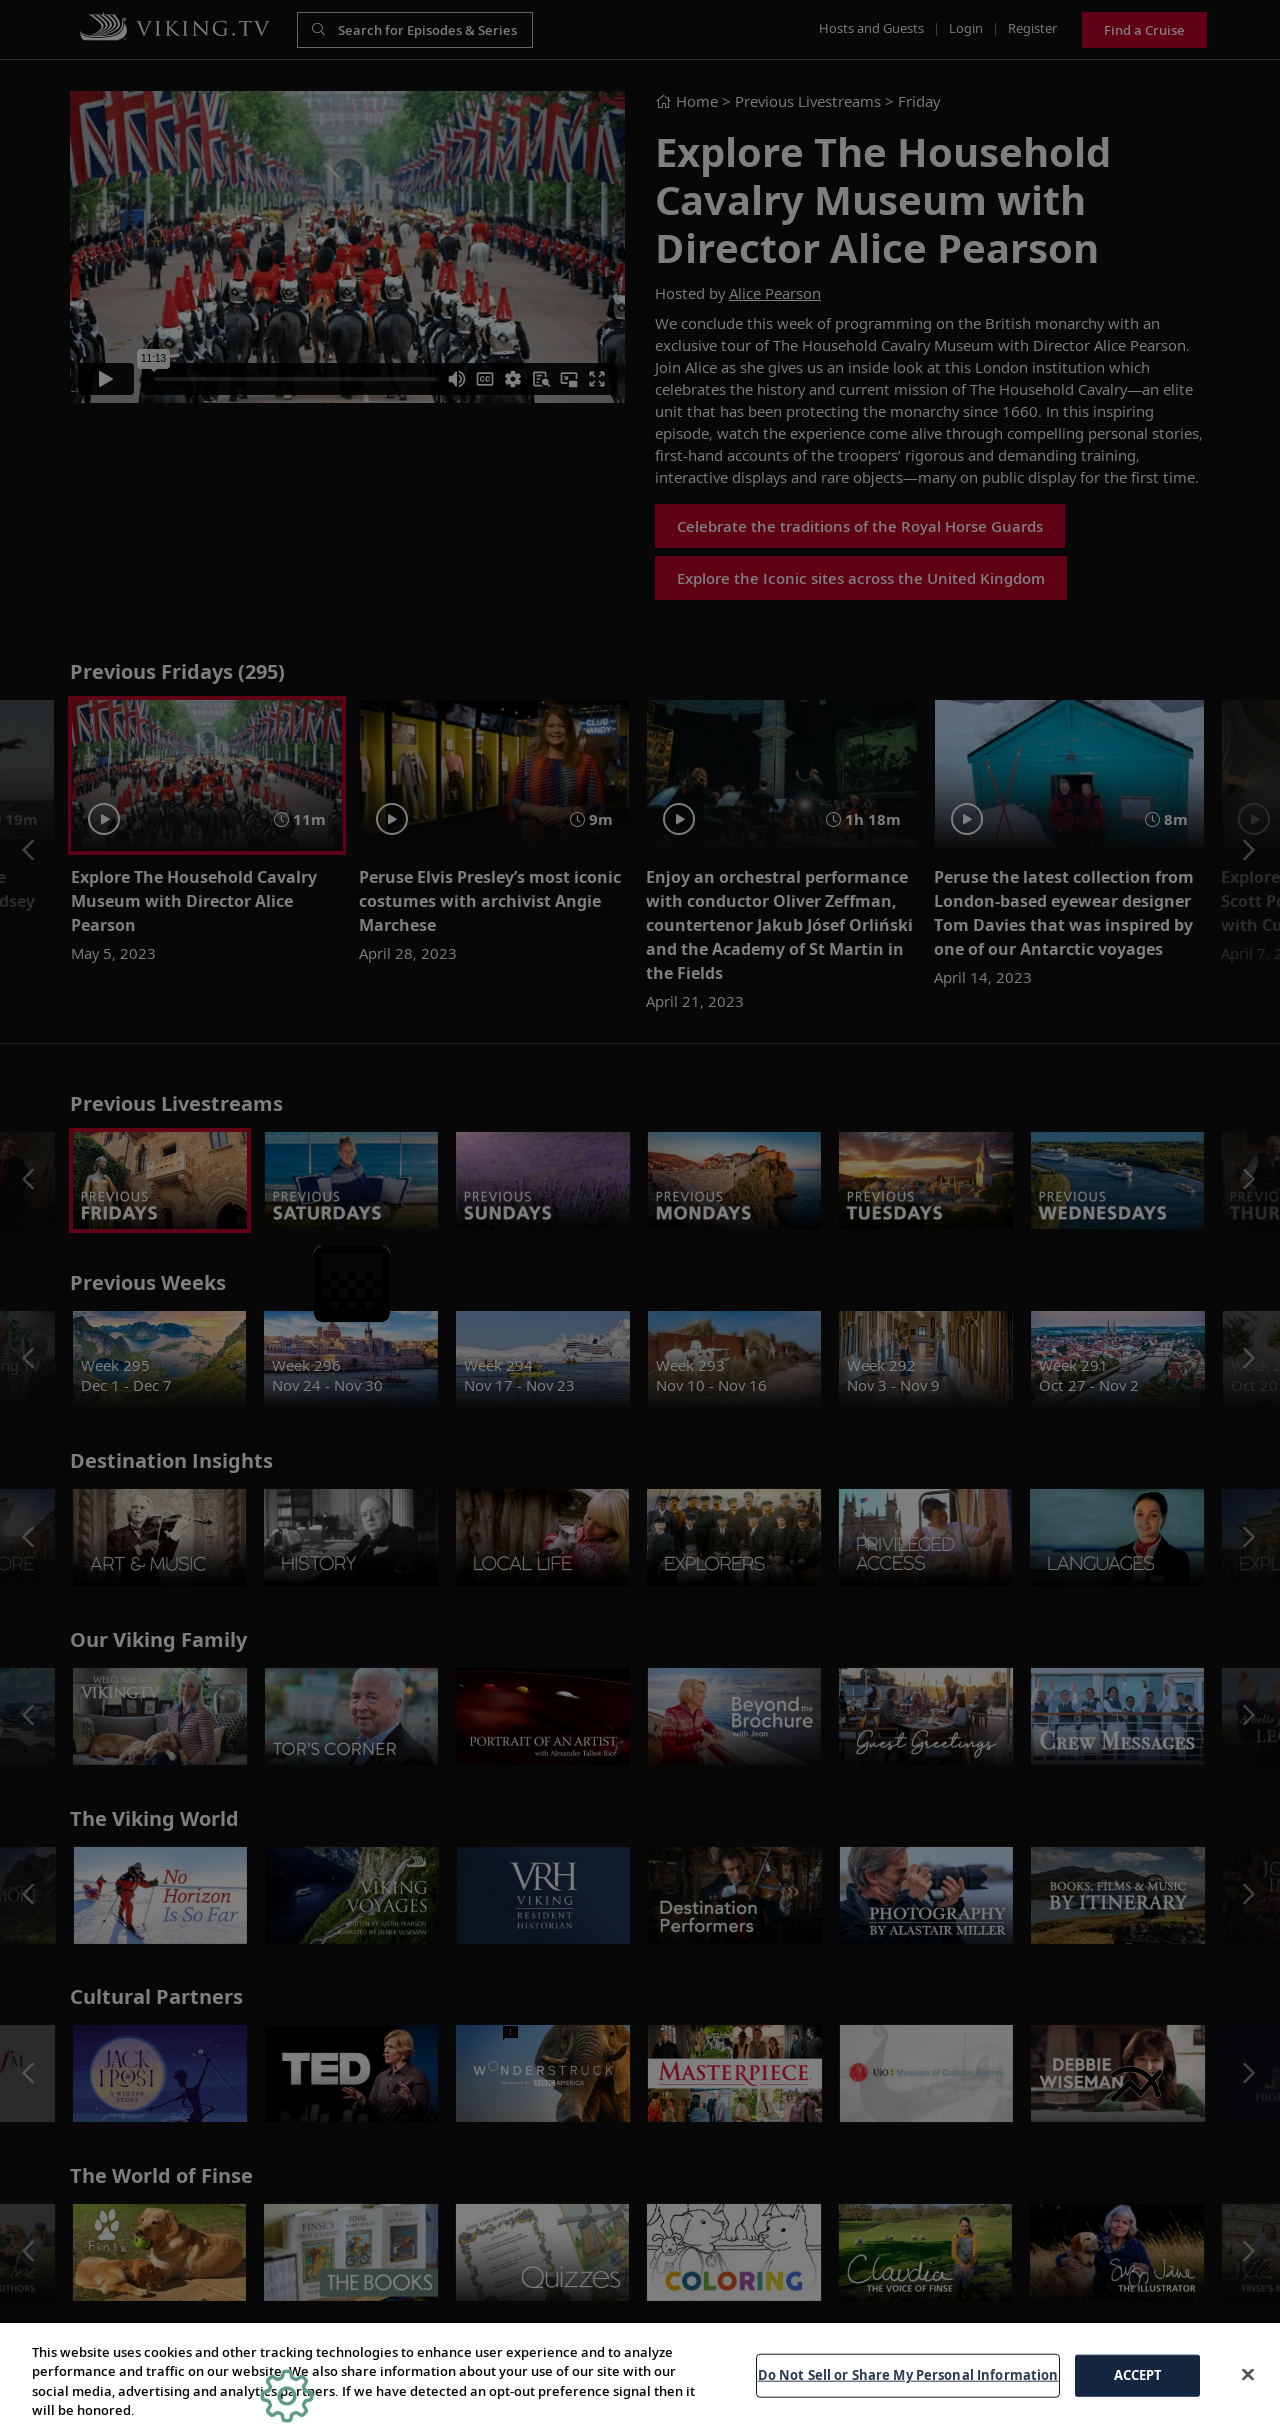 Image resolution: width=1280 pixels, height=2431 pixels. Describe the element at coordinates (510, 2033) in the screenshot. I see `submit feedback or report an issue` at that location.